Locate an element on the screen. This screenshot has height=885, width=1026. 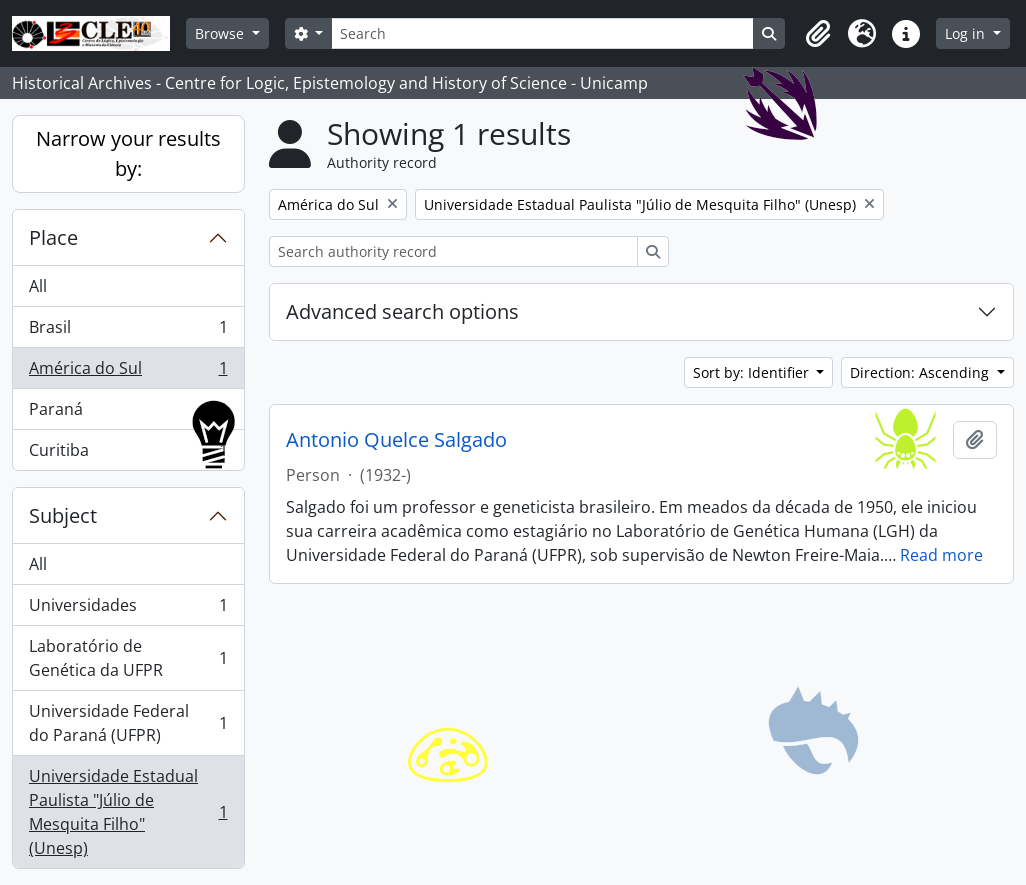
indicates spider or arachnid enemy type in game is located at coordinates (905, 438).